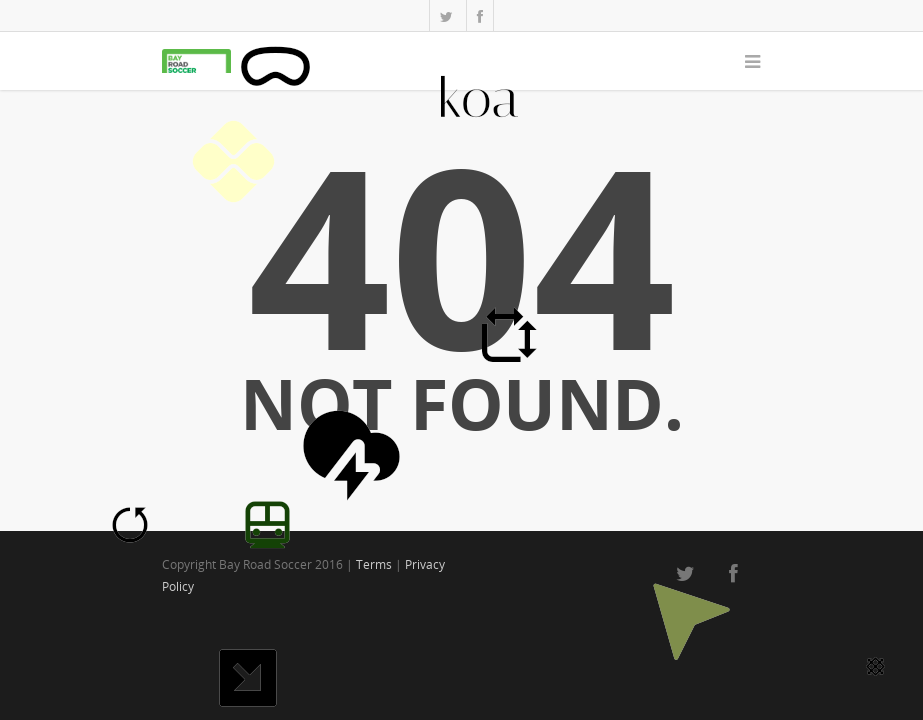  Describe the element at coordinates (506, 338) in the screenshot. I see `adjust custom dimensions or size` at that location.